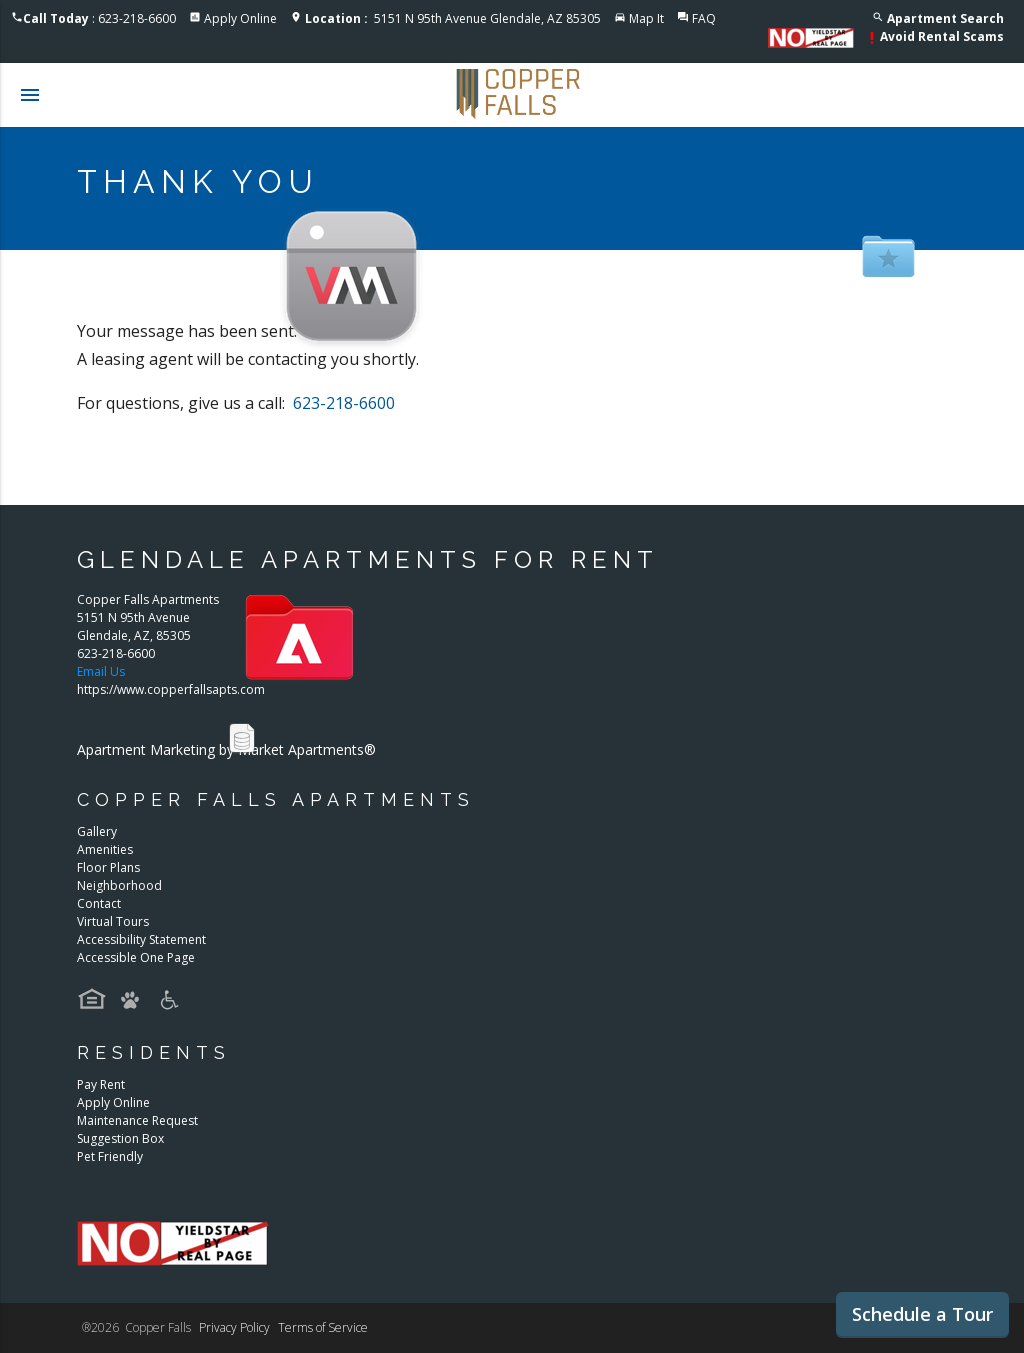 This screenshot has height=1353, width=1024. I want to click on open adobe application files folder, so click(299, 640).